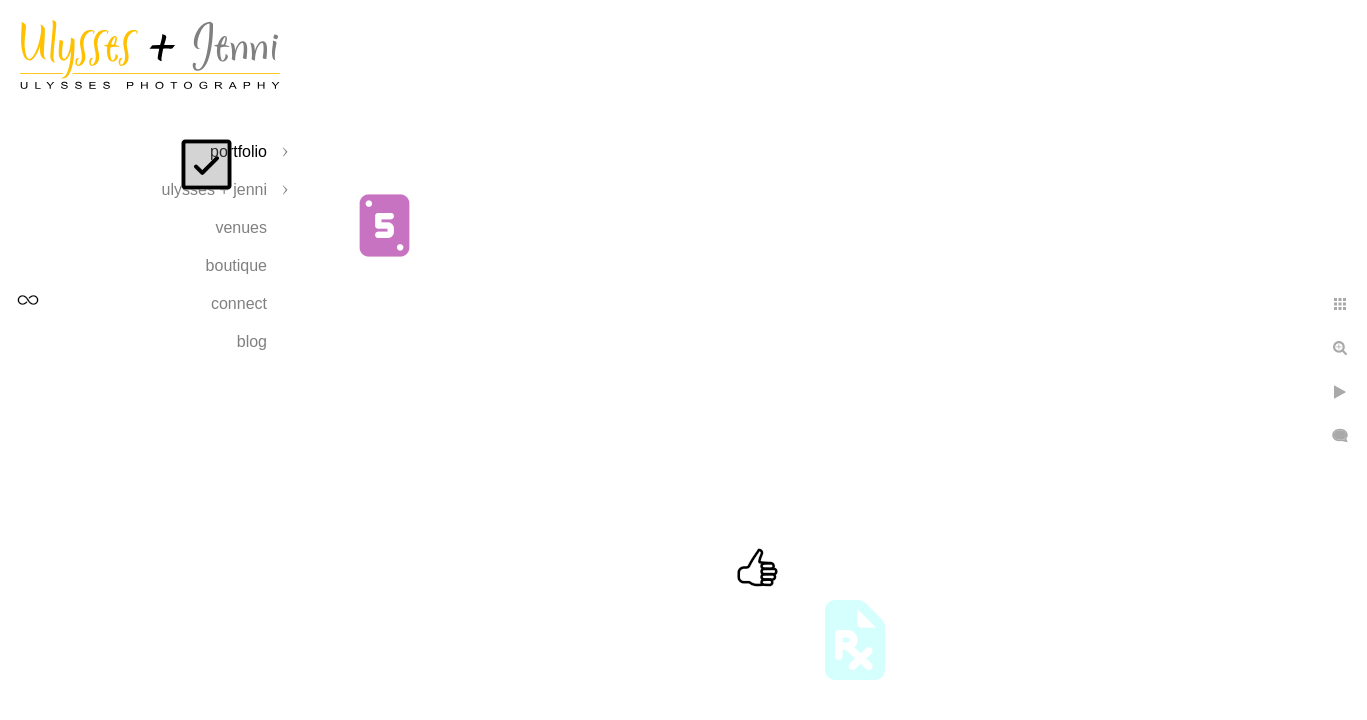 The height and width of the screenshot is (720, 1367). I want to click on toggle infinite loop or repeat mode, so click(28, 300).